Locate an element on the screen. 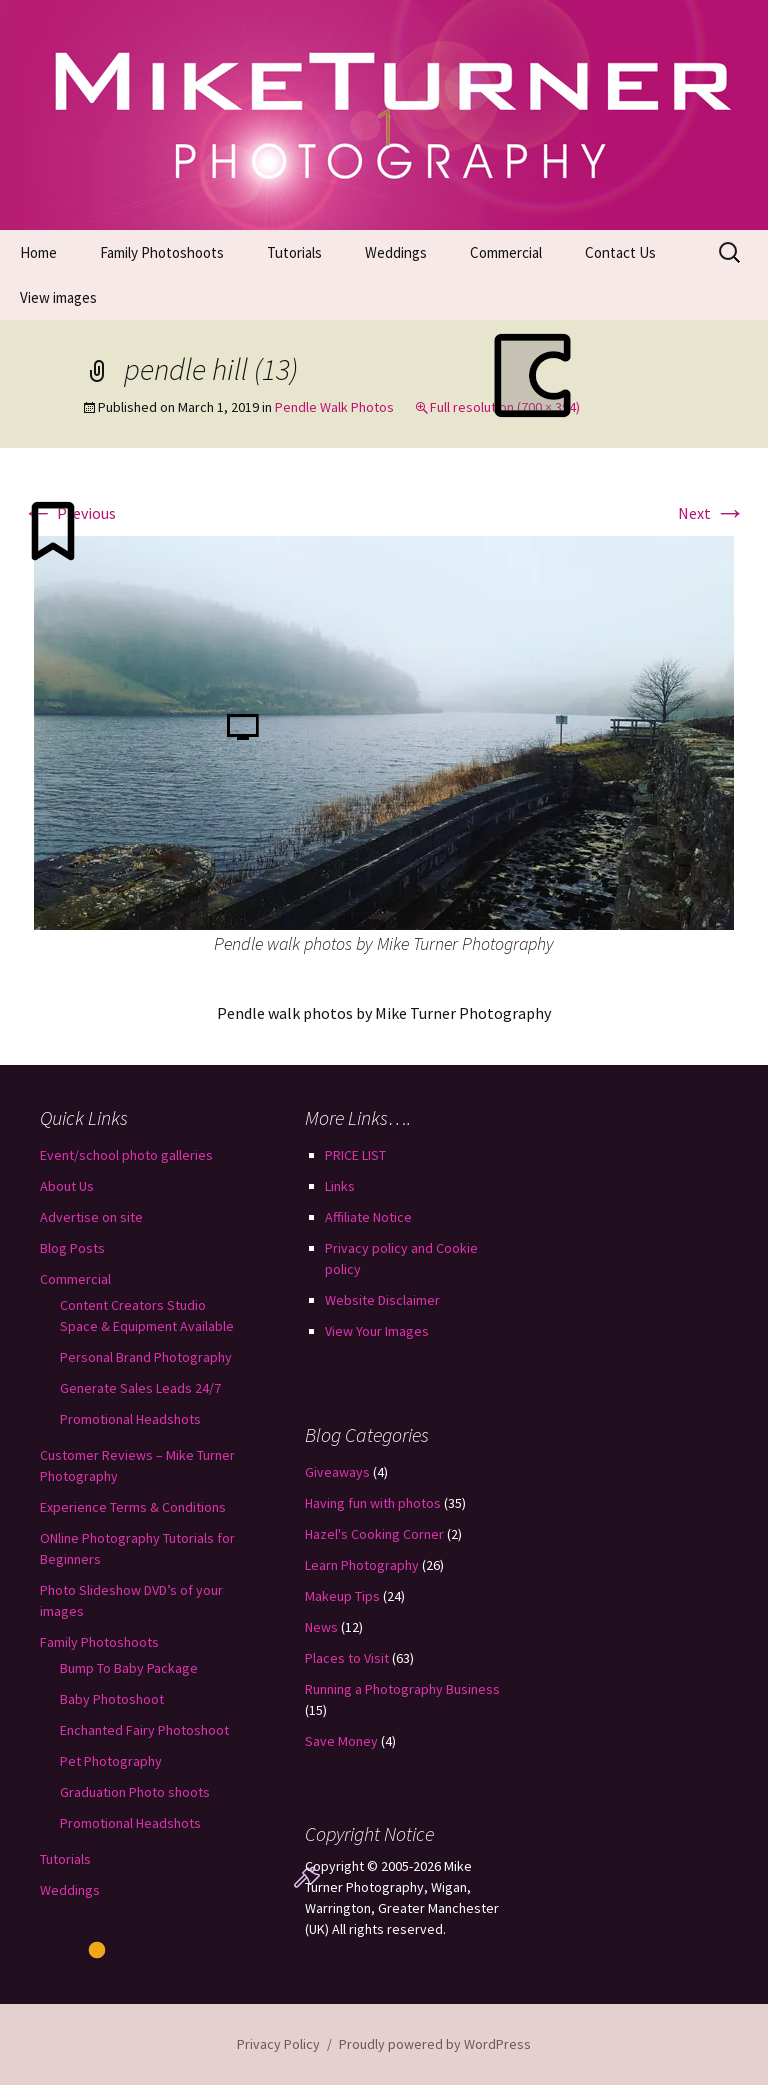 The image size is (768, 2085). access crafting or woodcutting tools is located at coordinates (307, 1878).